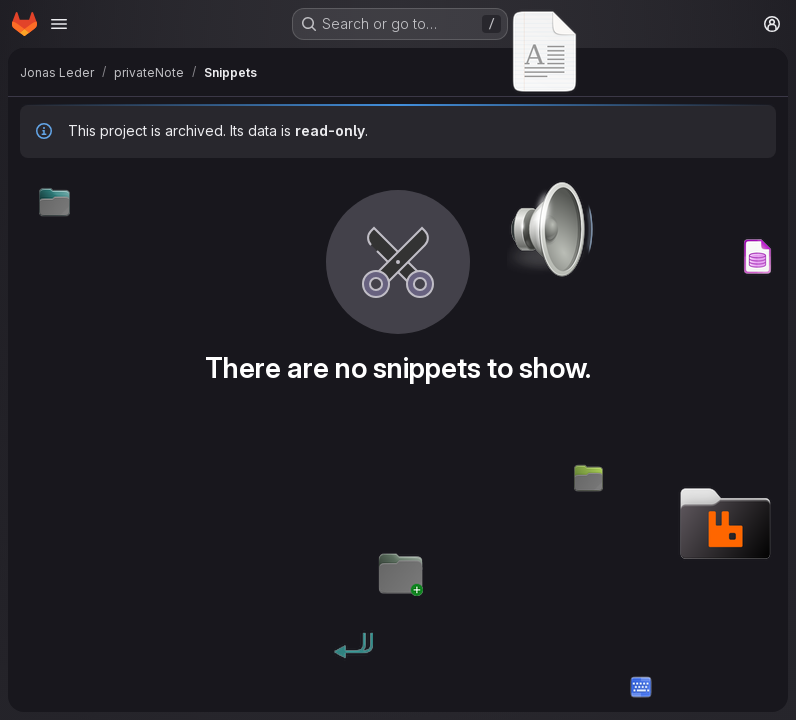  I want to click on a rich text or formatted document file, so click(544, 51).